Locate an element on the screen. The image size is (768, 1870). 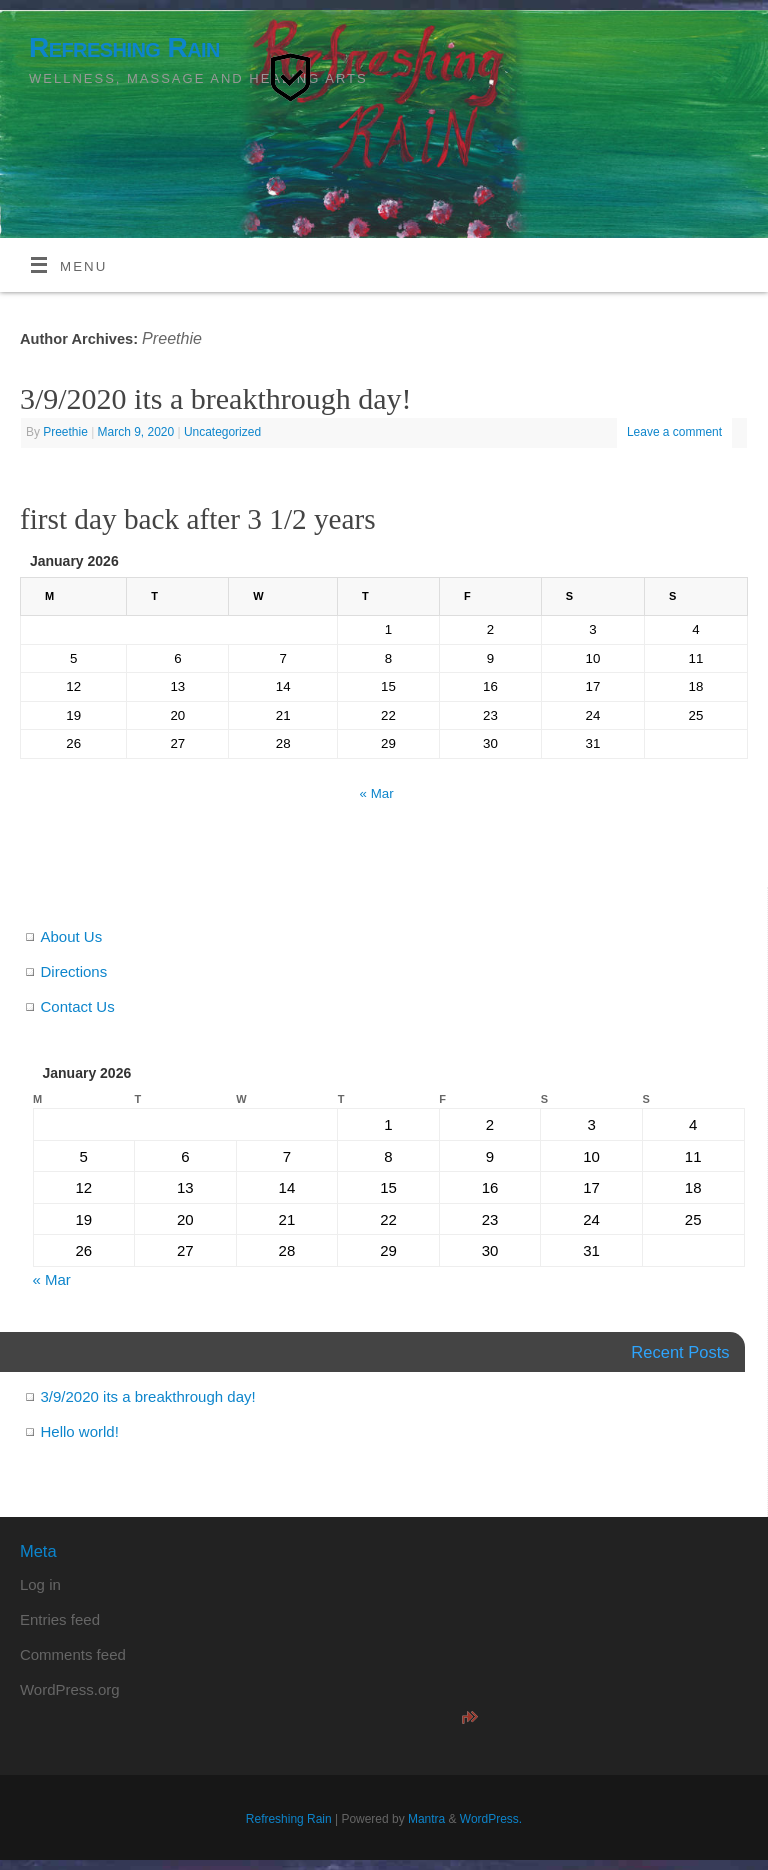
indicates verified security or protection status is located at coordinates (290, 77).